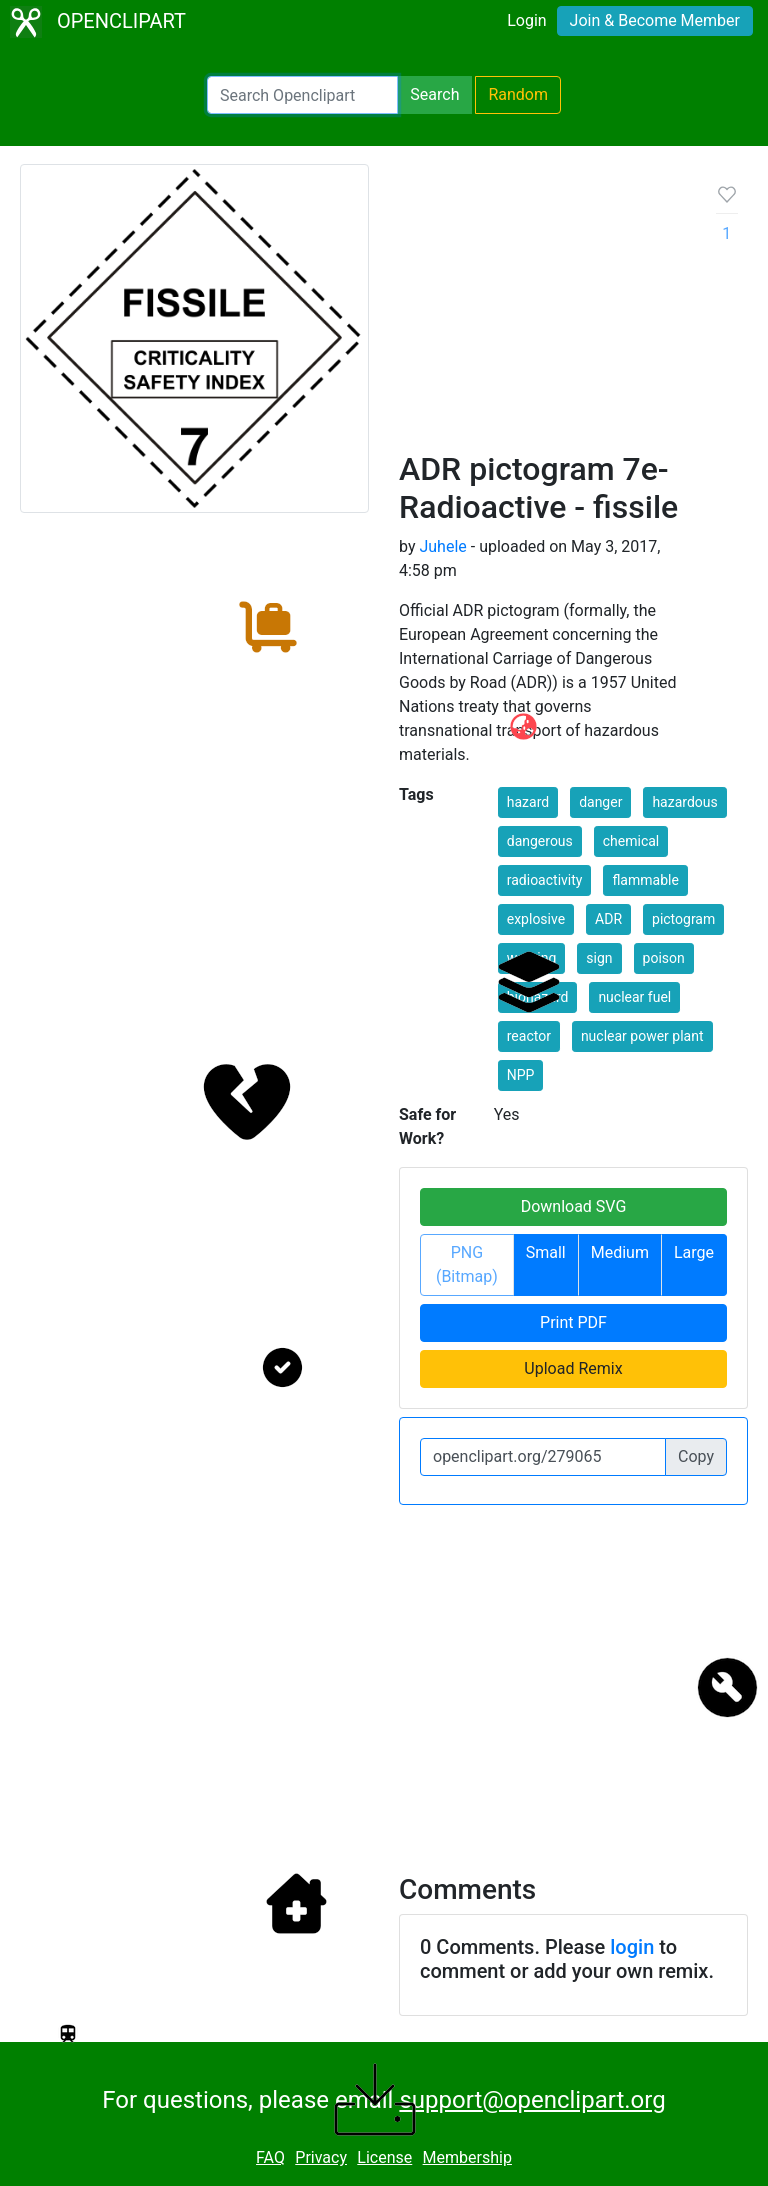  I want to click on indicates a completed or successful action, so click(282, 1367).